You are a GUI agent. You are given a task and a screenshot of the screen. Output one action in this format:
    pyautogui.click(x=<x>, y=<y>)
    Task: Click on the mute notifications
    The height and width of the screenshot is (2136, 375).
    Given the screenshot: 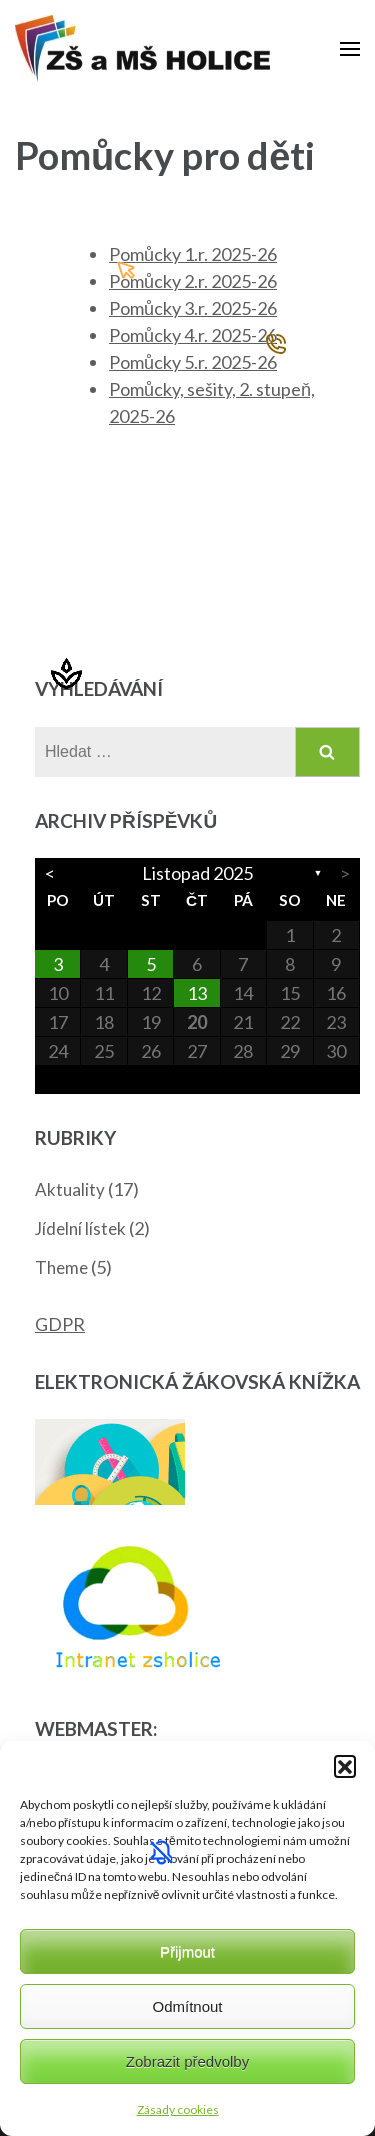 What is the action you would take?
    pyautogui.click(x=161, y=1852)
    